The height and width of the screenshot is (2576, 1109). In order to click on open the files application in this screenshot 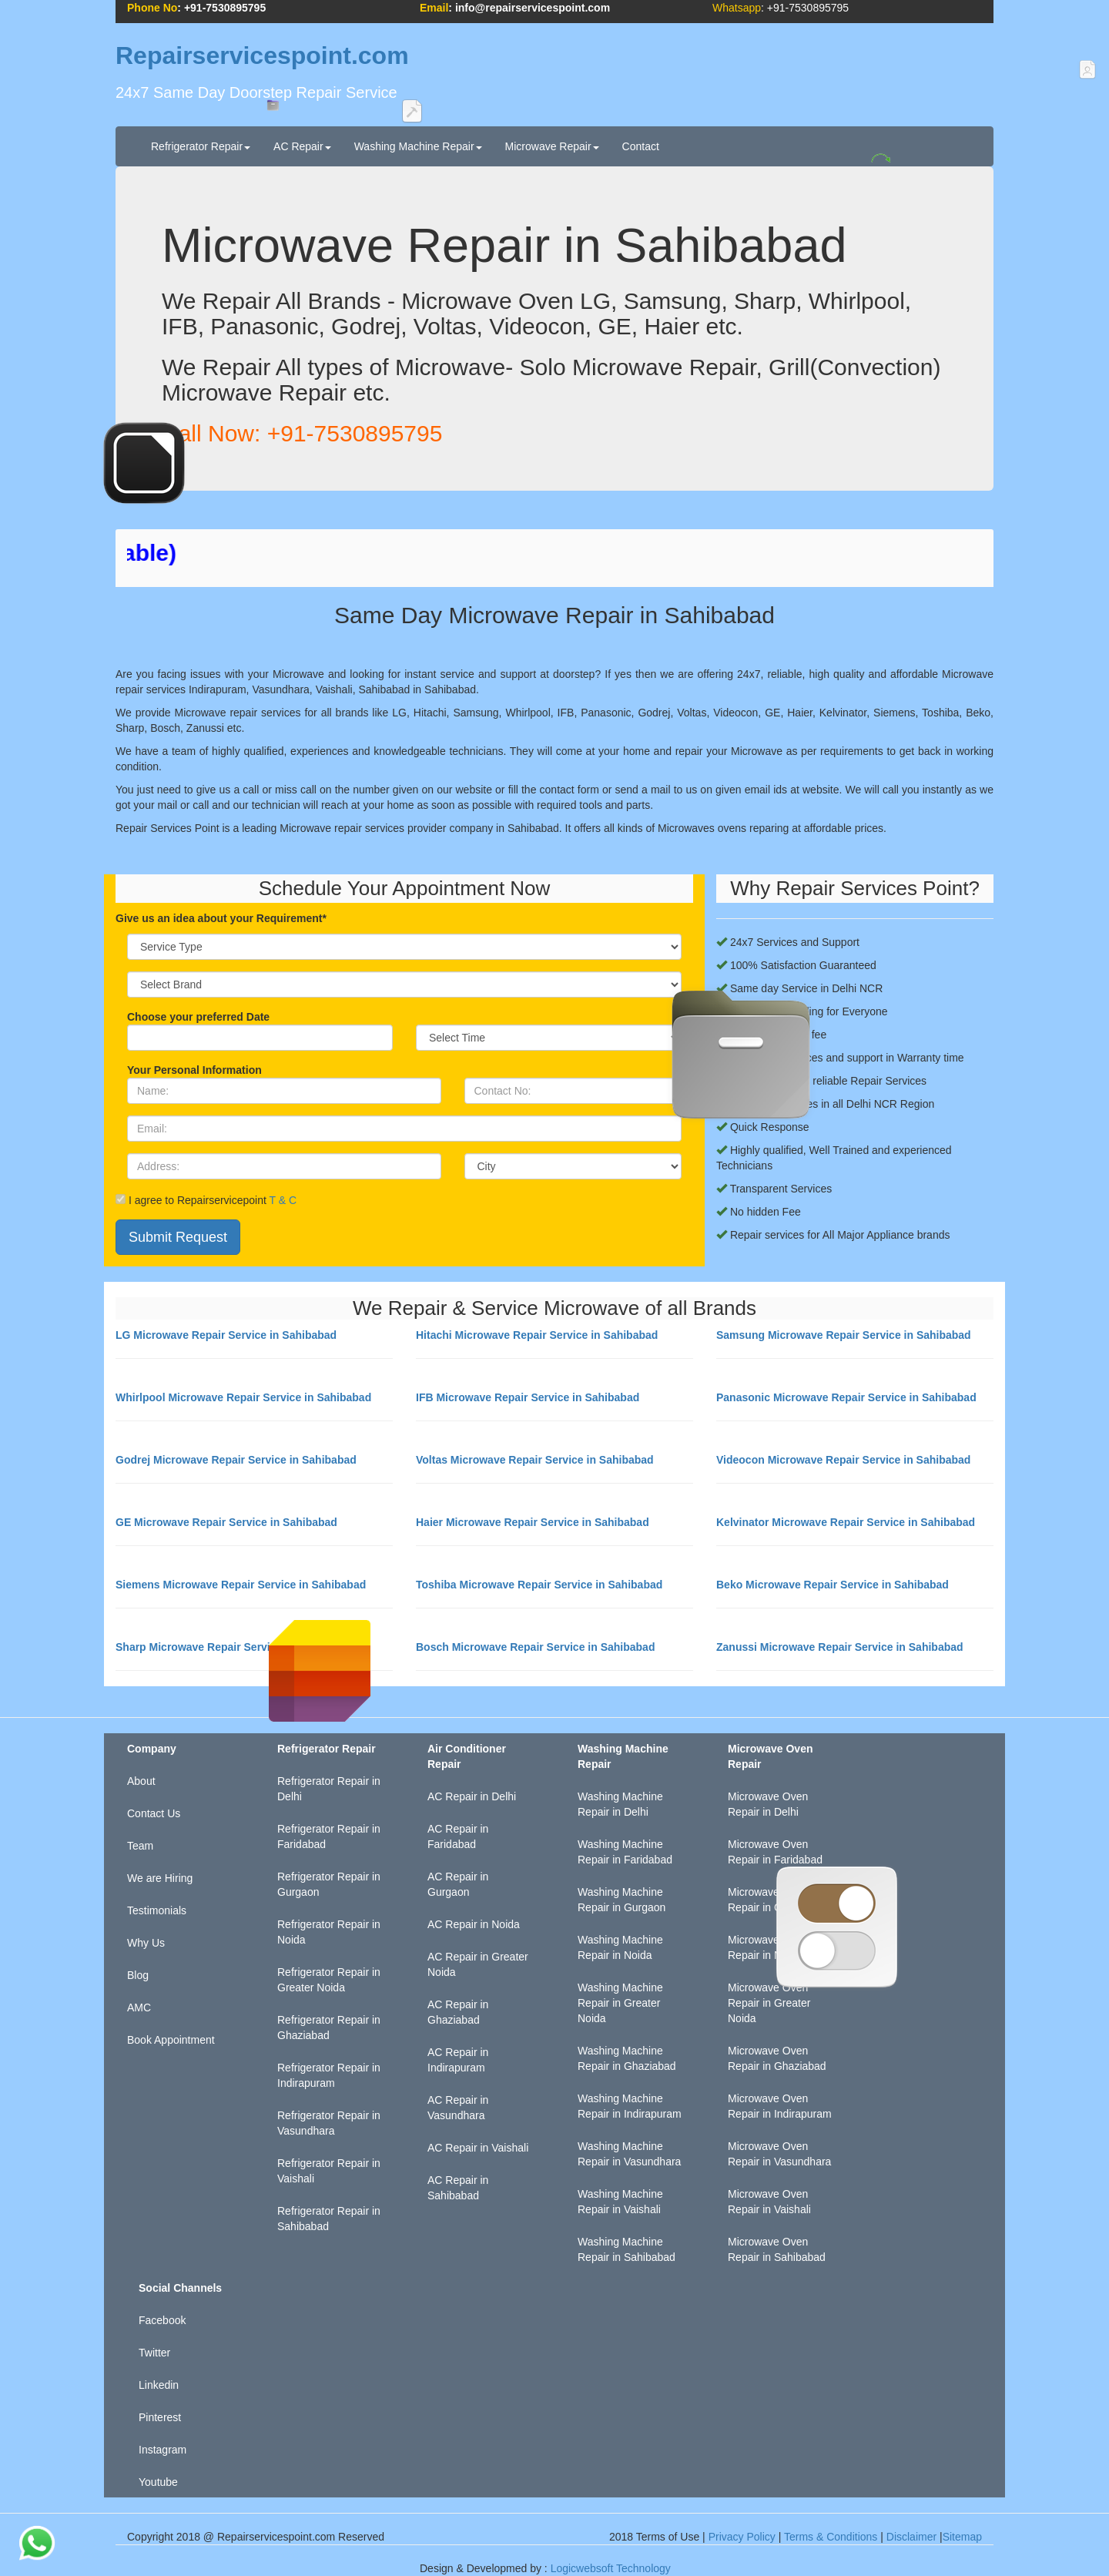, I will do `click(741, 1055)`.